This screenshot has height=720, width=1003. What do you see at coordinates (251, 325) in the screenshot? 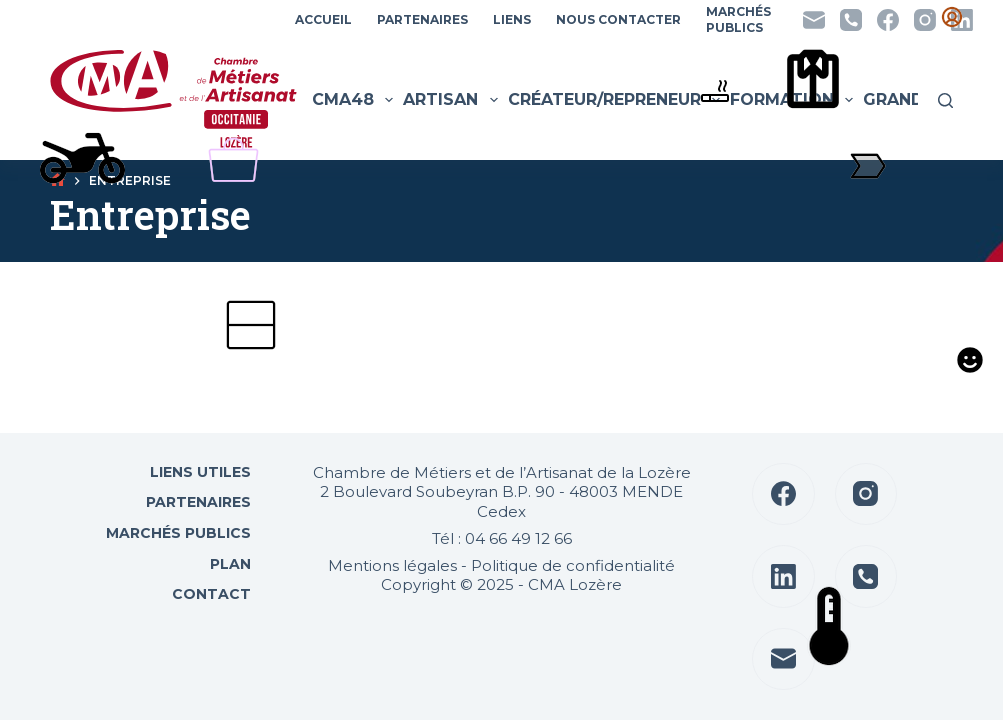
I see `split view horizontally` at bounding box center [251, 325].